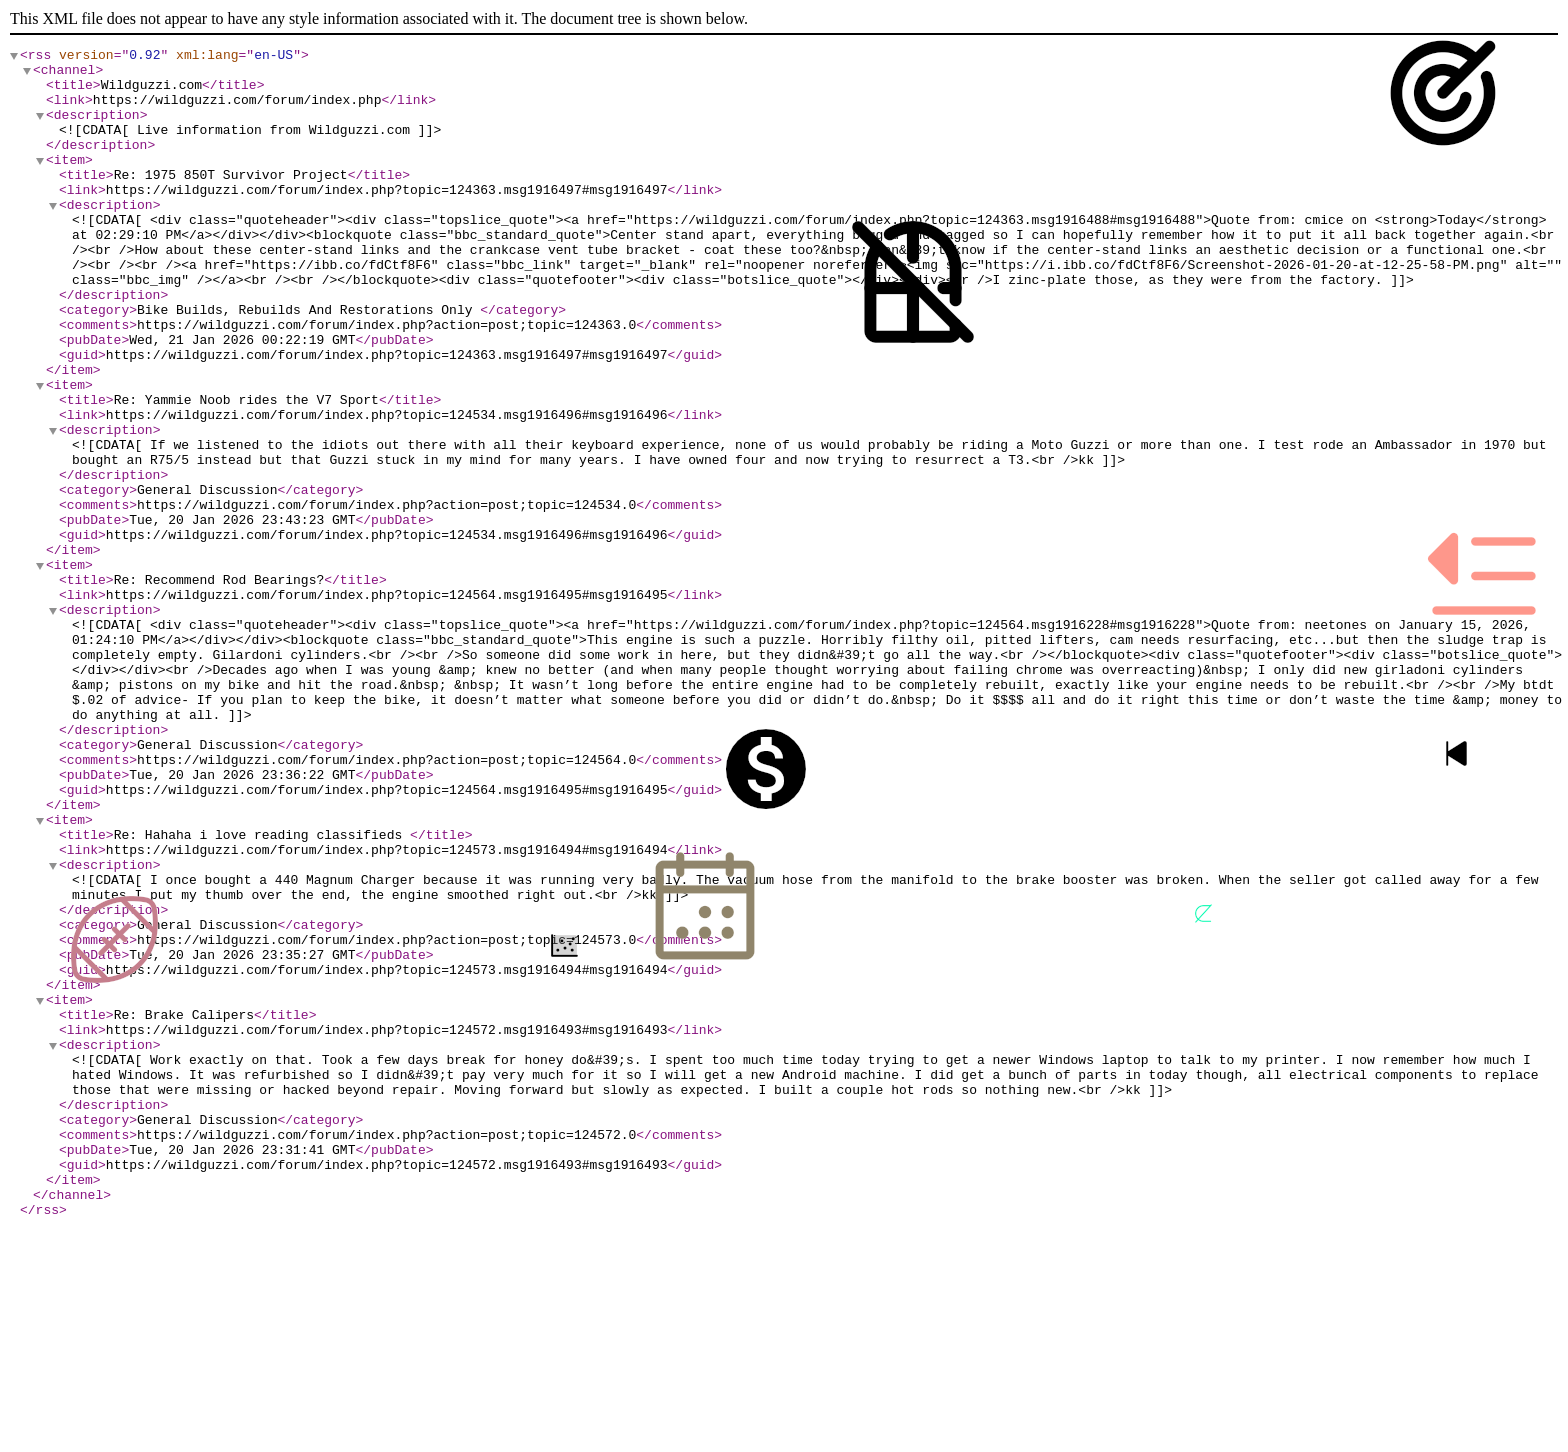 This screenshot has height=1452, width=1568. Describe the element at coordinates (766, 769) in the screenshot. I see `view earnings or payment information` at that location.